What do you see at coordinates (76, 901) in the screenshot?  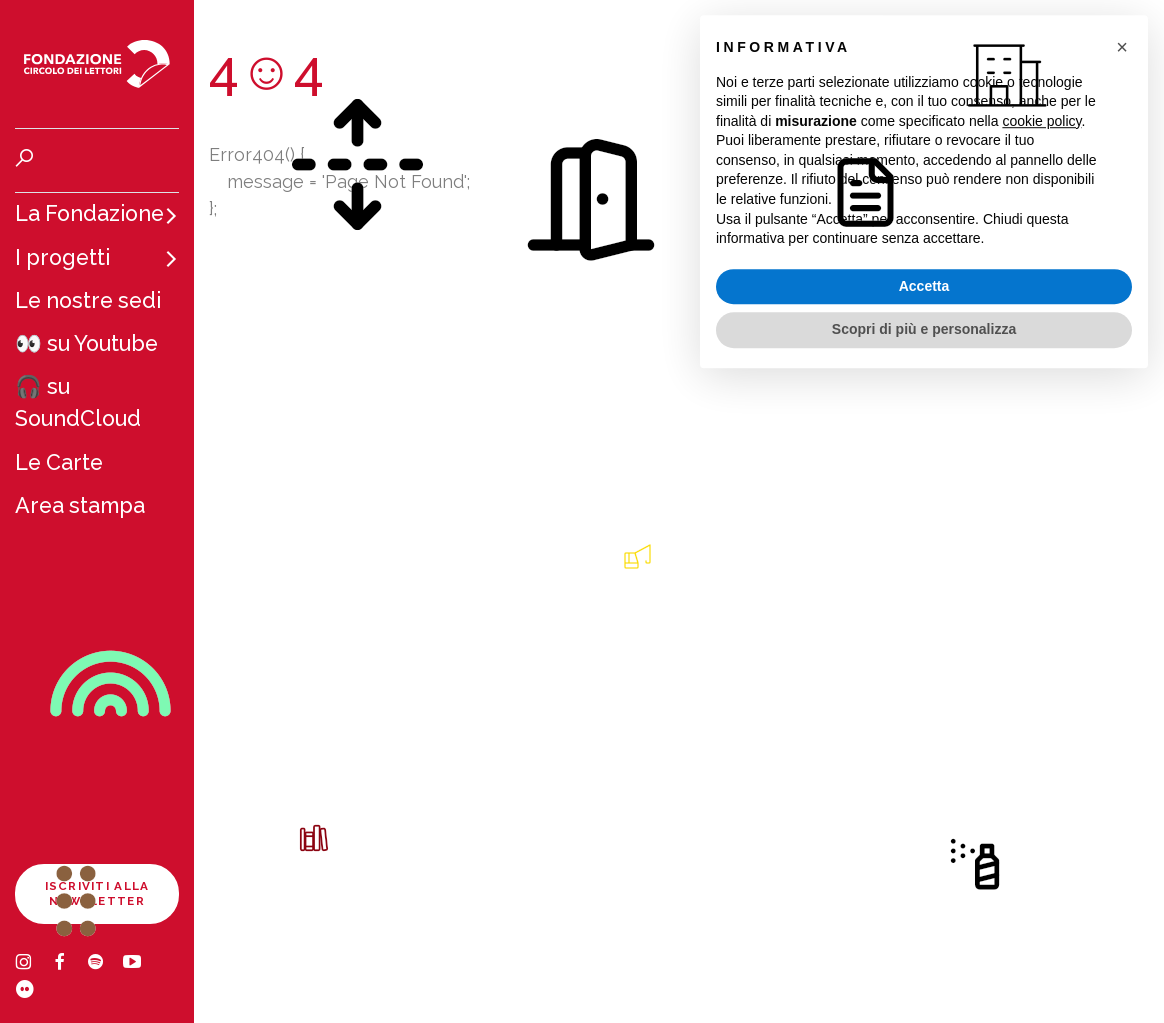 I see `drag to reorder items` at bounding box center [76, 901].